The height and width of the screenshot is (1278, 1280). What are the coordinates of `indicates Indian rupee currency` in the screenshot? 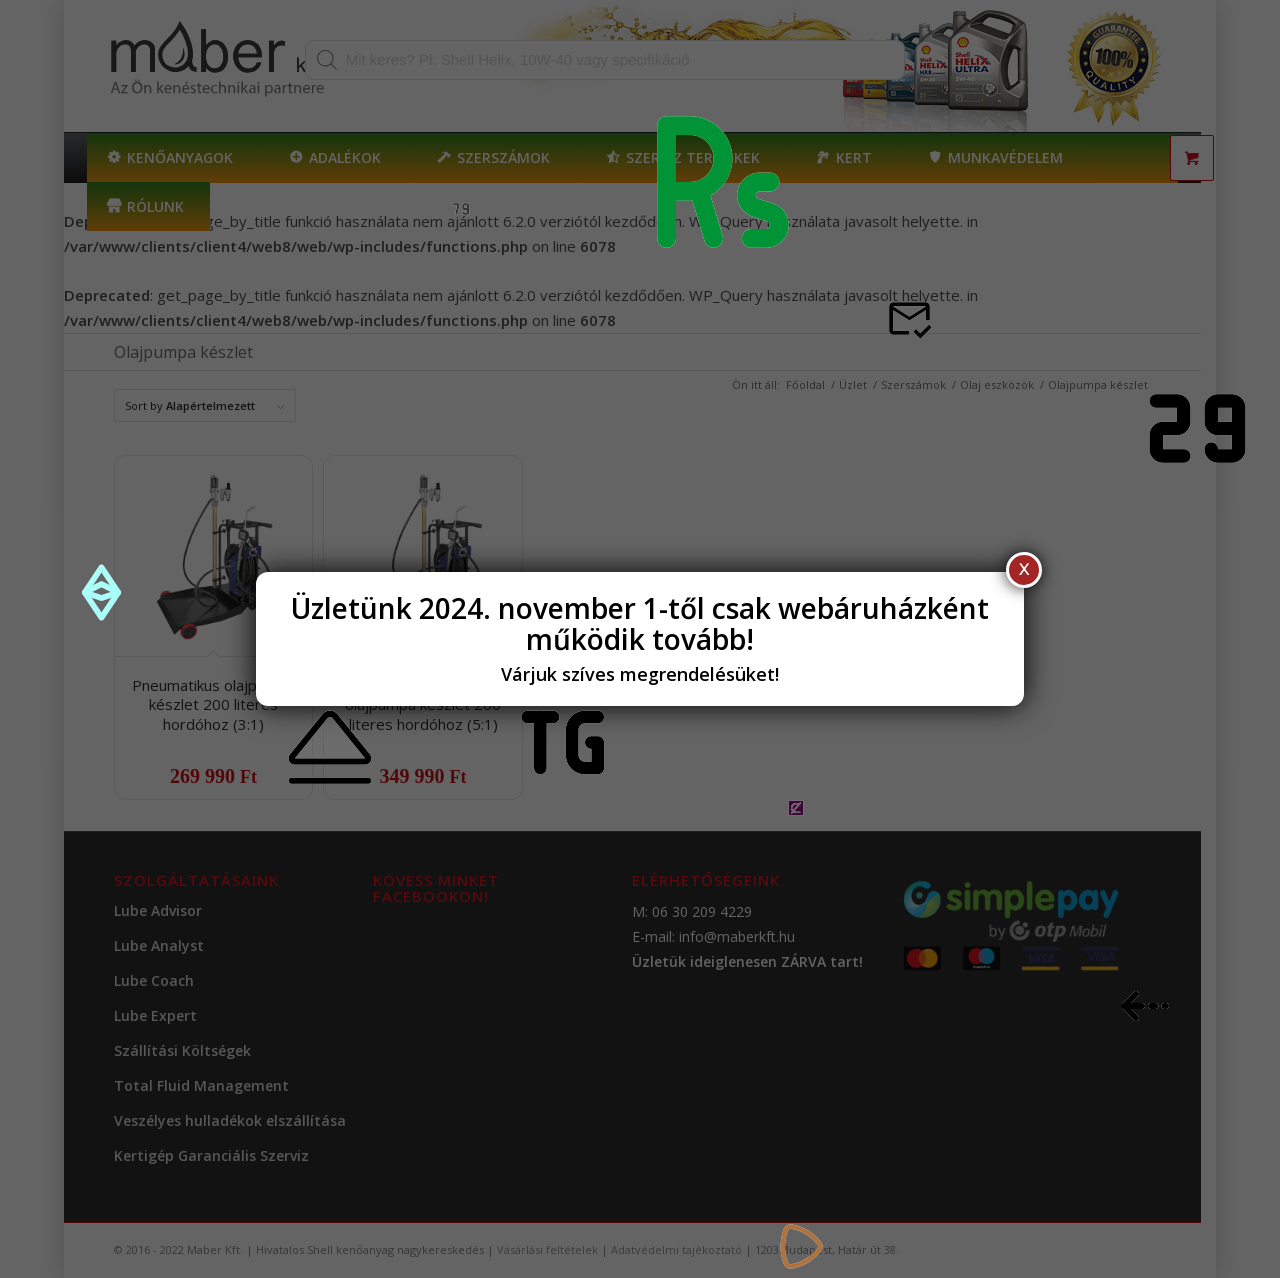 It's located at (723, 182).